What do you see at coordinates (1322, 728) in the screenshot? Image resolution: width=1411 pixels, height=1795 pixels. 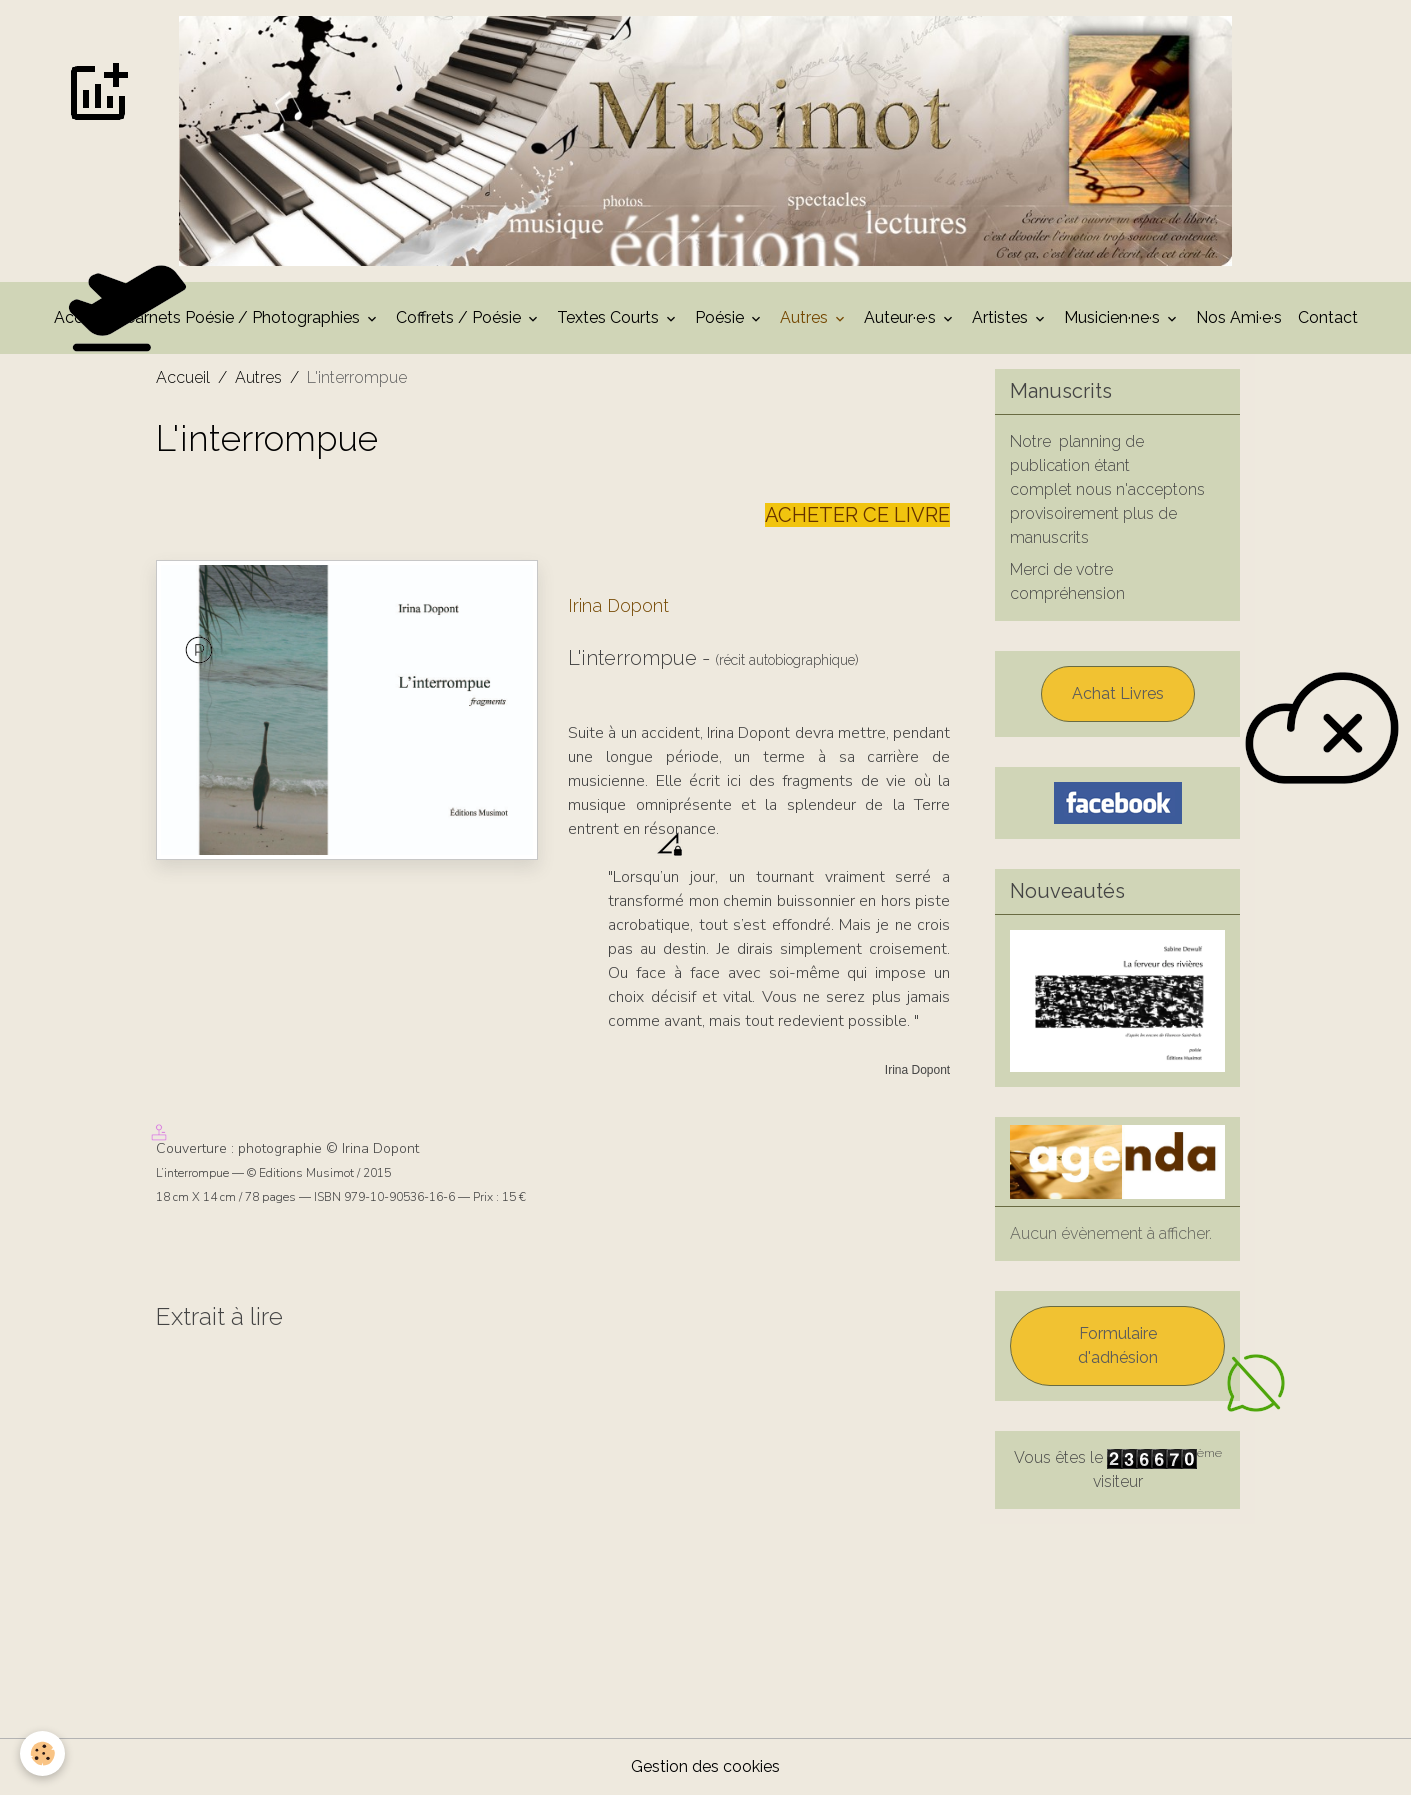 I see `disconnect from cloud storage` at bounding box center [1322, 728].